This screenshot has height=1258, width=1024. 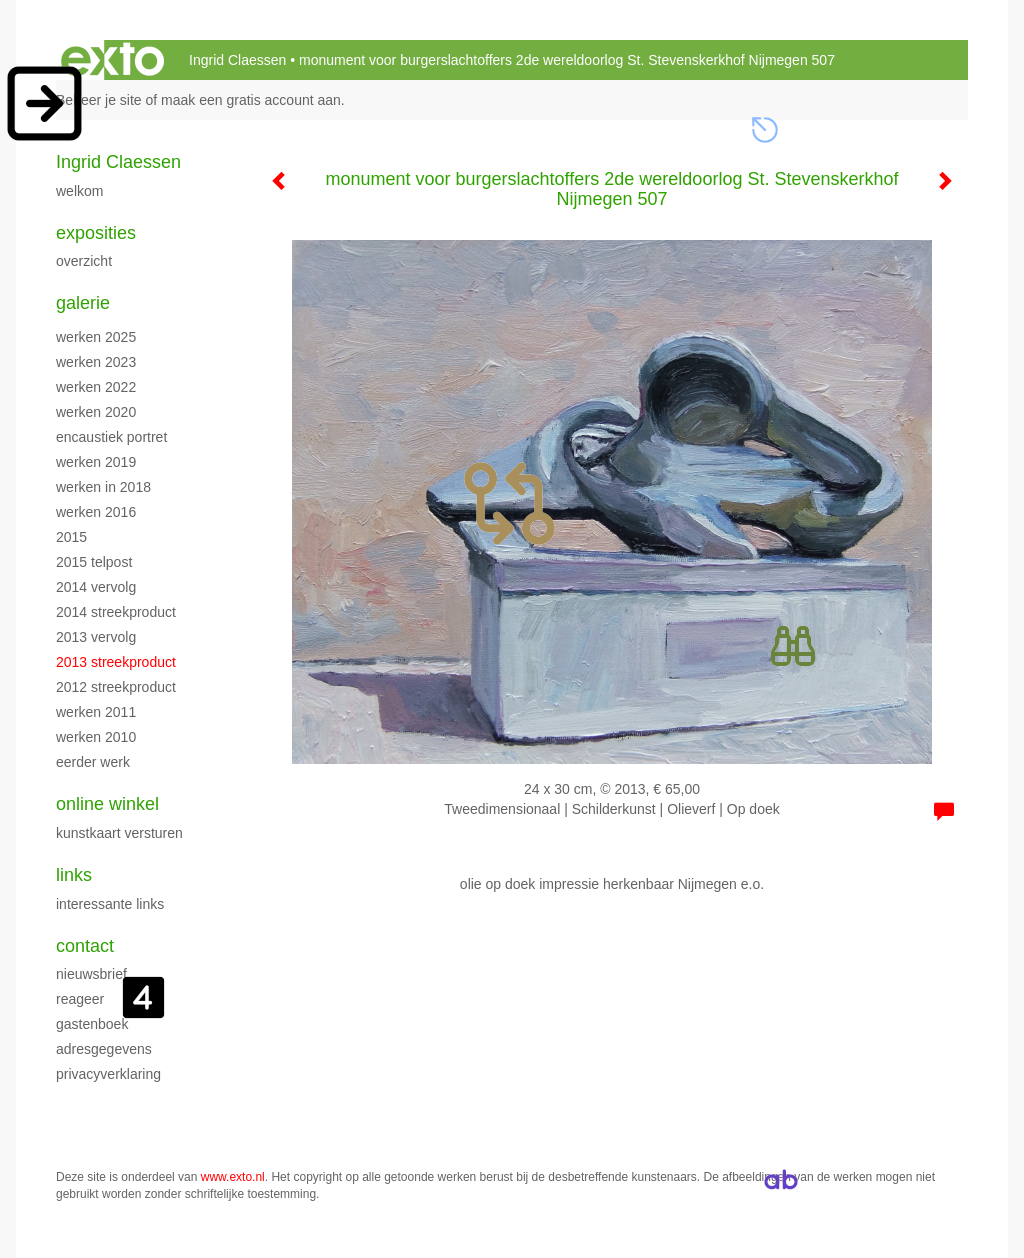 I want to click on navigate back or return to previous screen, so click(x=765, y=130).